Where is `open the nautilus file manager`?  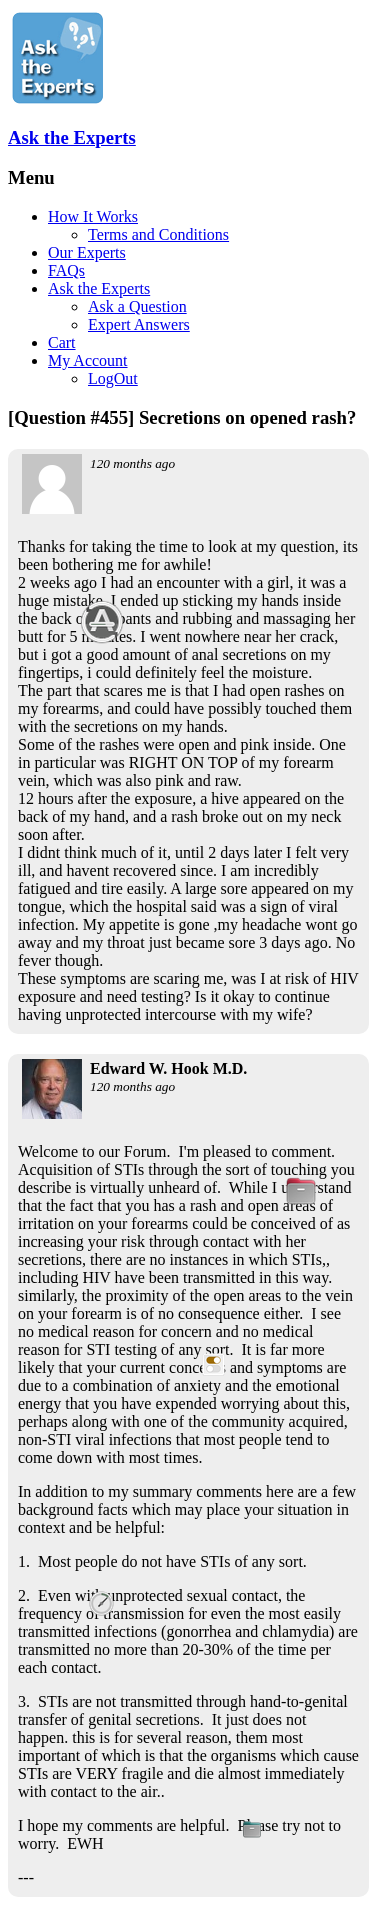
open the nautilus file manager is located at coordinates (301, 1191).